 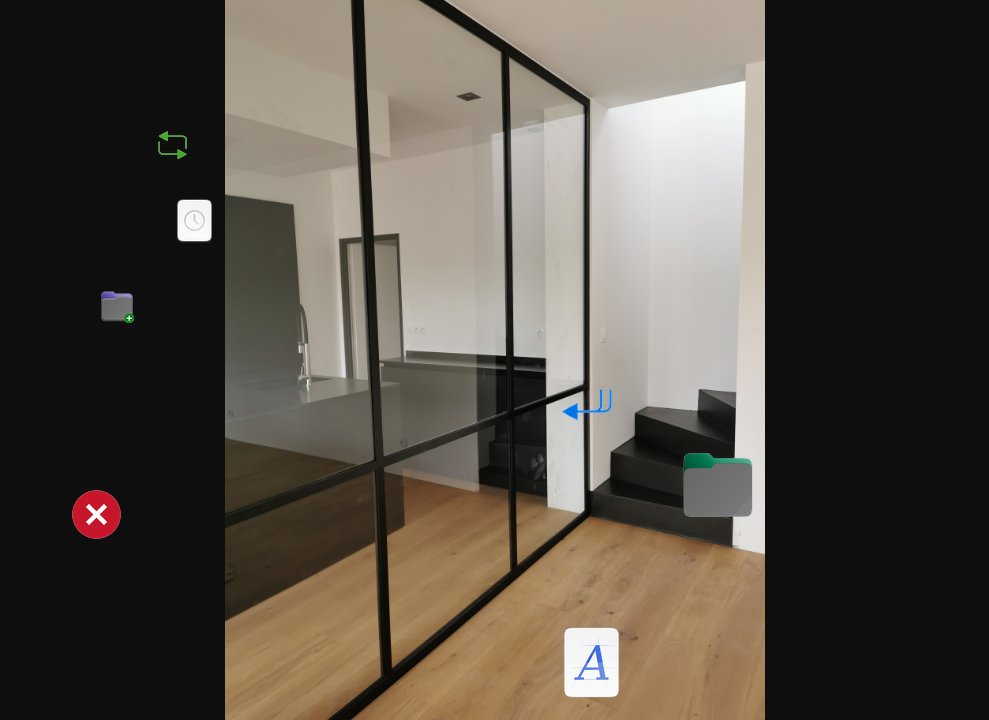 What do you see at coordinates (586, 401) in the screenshot?
I see `reply to all recipients of an email` at bounding box center [586, 401].